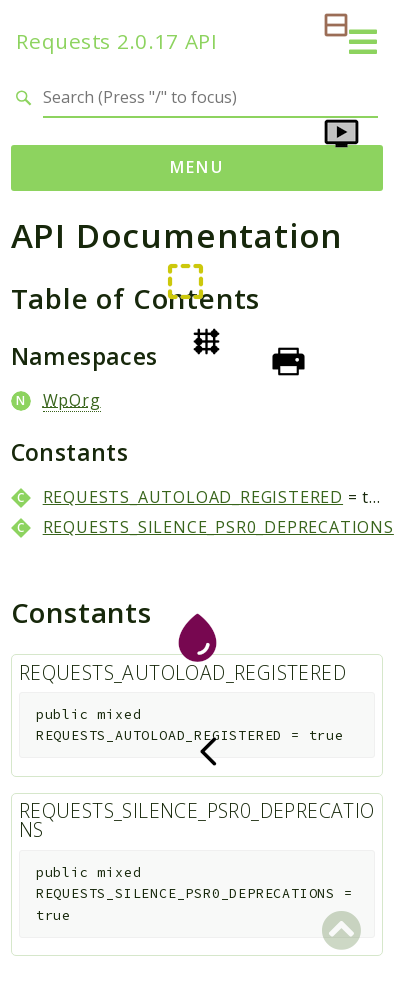 The image size is (394, 994). What do you see at coordinates (206, 341) in the screenshot?
I see `view data grid or chart visualization` at bounding box center [206, 341].